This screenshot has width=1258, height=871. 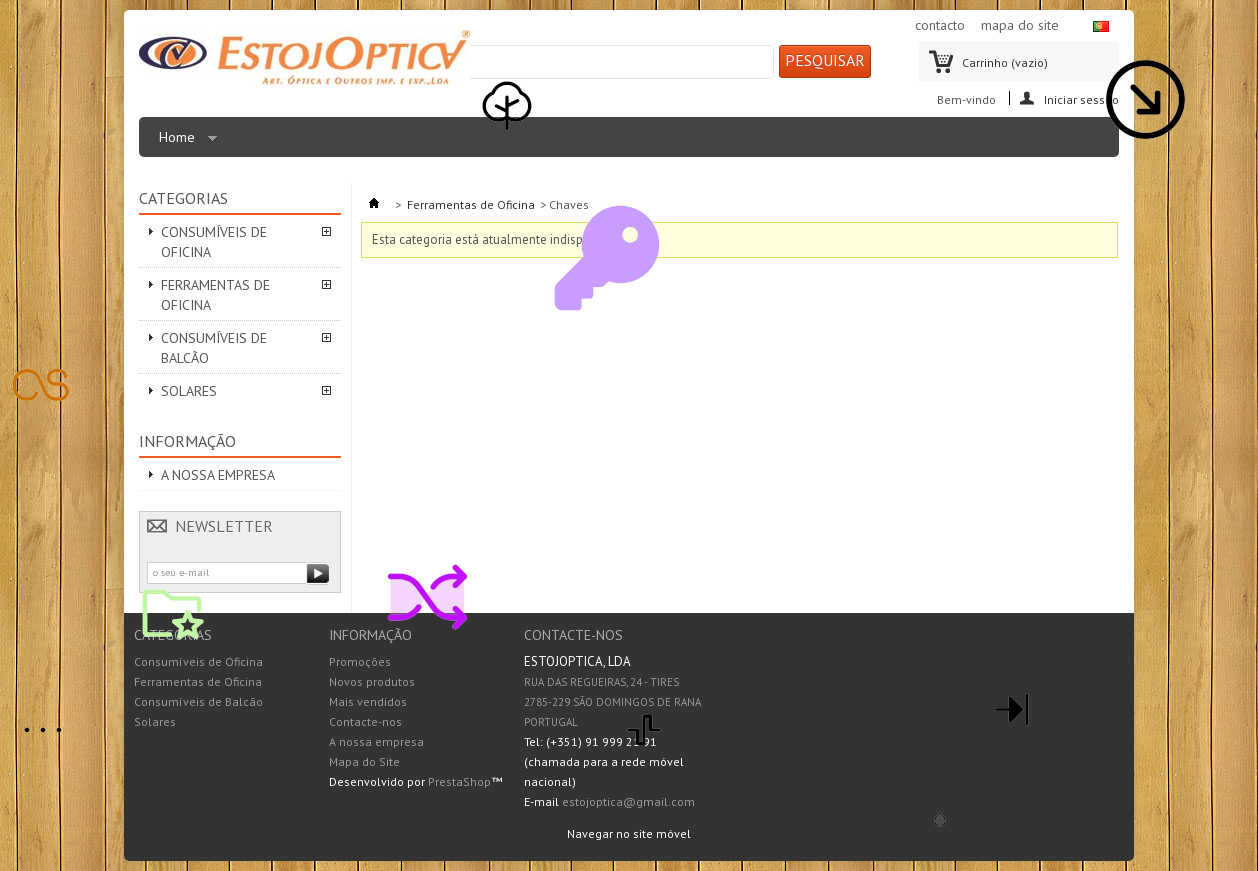 What do you see at coordinates (507, 106) in the screenshot?
I see `view parks or nature areas nearby` at bounding box center [507, 106].